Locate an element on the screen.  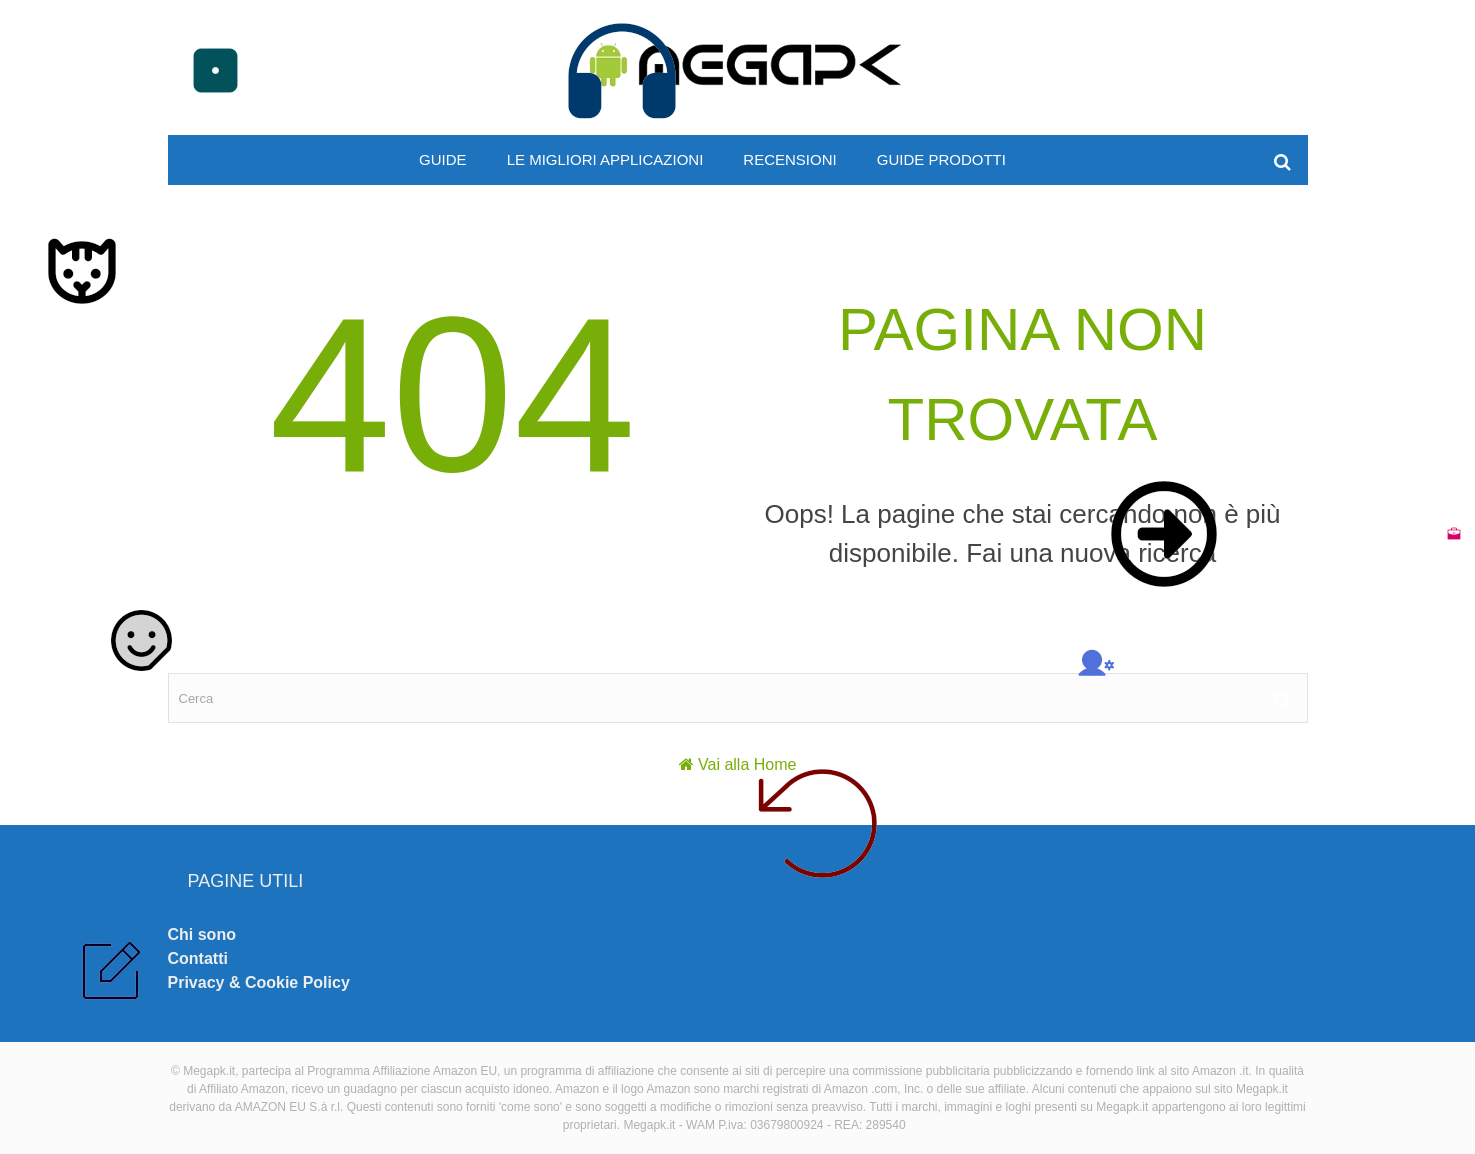
access audio or music player is located at coordinates (622, 77).